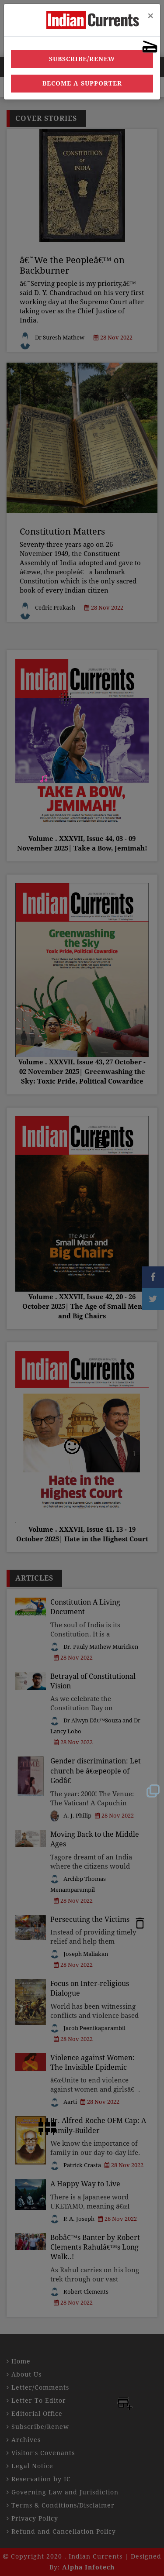 The image size is (164, 2576). What do you see at coordinates (72, 1446) in the screenshot?
I see `rate your experience with a positive reaction` at bounding box center [72, 1446].